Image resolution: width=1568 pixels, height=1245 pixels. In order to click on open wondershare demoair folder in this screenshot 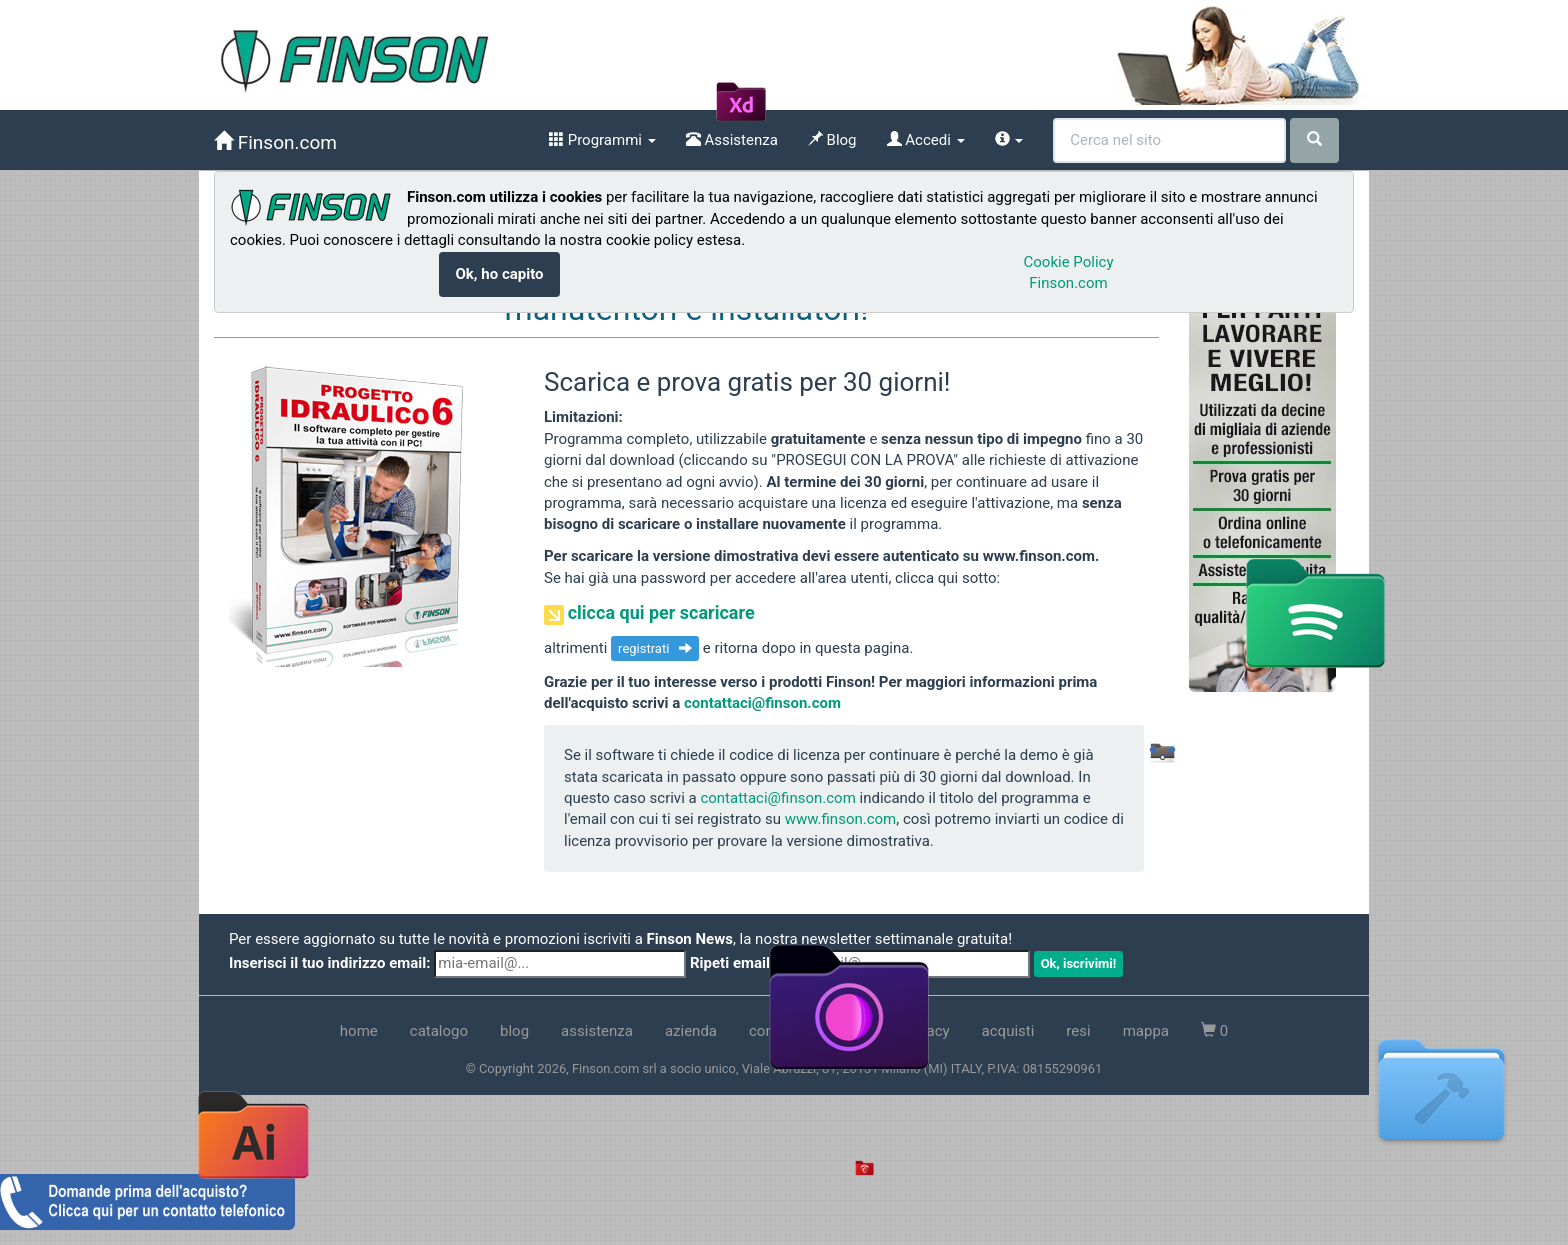, I will do `click(848, 1011)`.